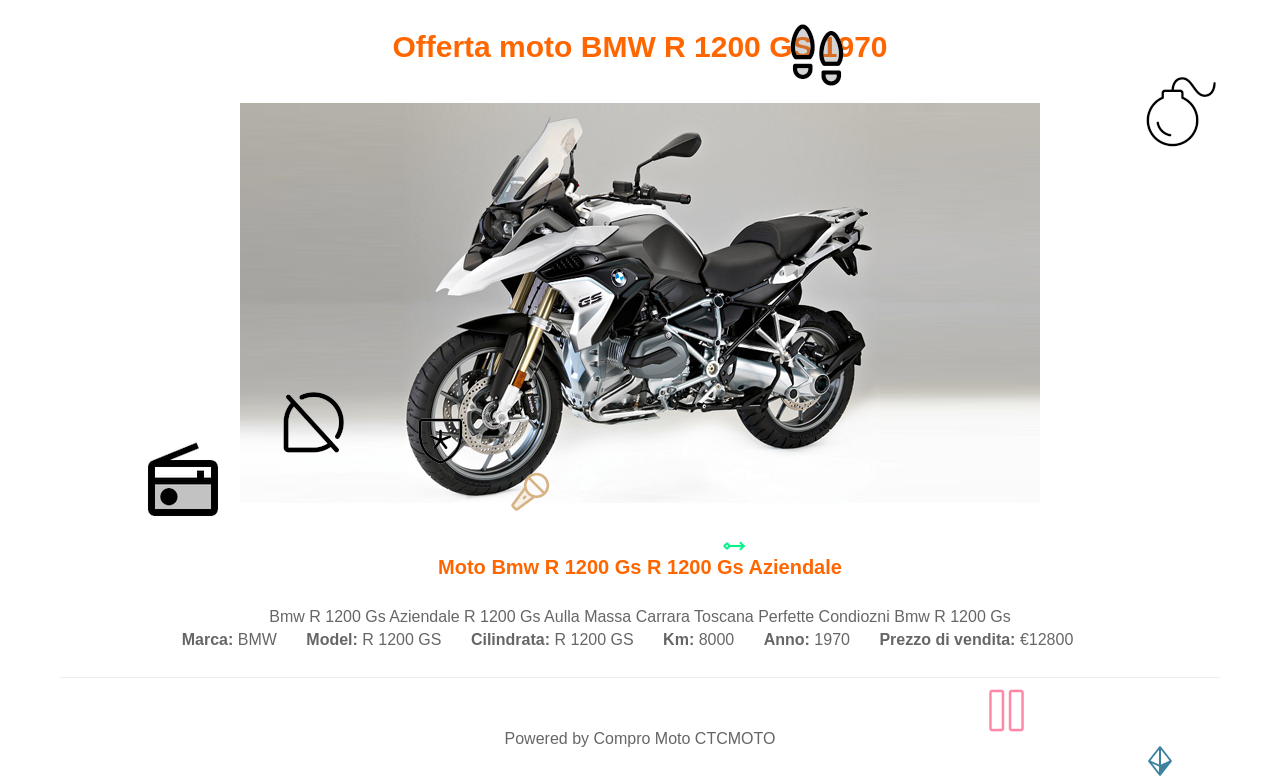 The height and width of the screenshot is (781, 1280). What do you see at coordinates (1160, 761) in the screenshot?
I see `view ethereum wallet balance` at bounding box center [1160, 761].